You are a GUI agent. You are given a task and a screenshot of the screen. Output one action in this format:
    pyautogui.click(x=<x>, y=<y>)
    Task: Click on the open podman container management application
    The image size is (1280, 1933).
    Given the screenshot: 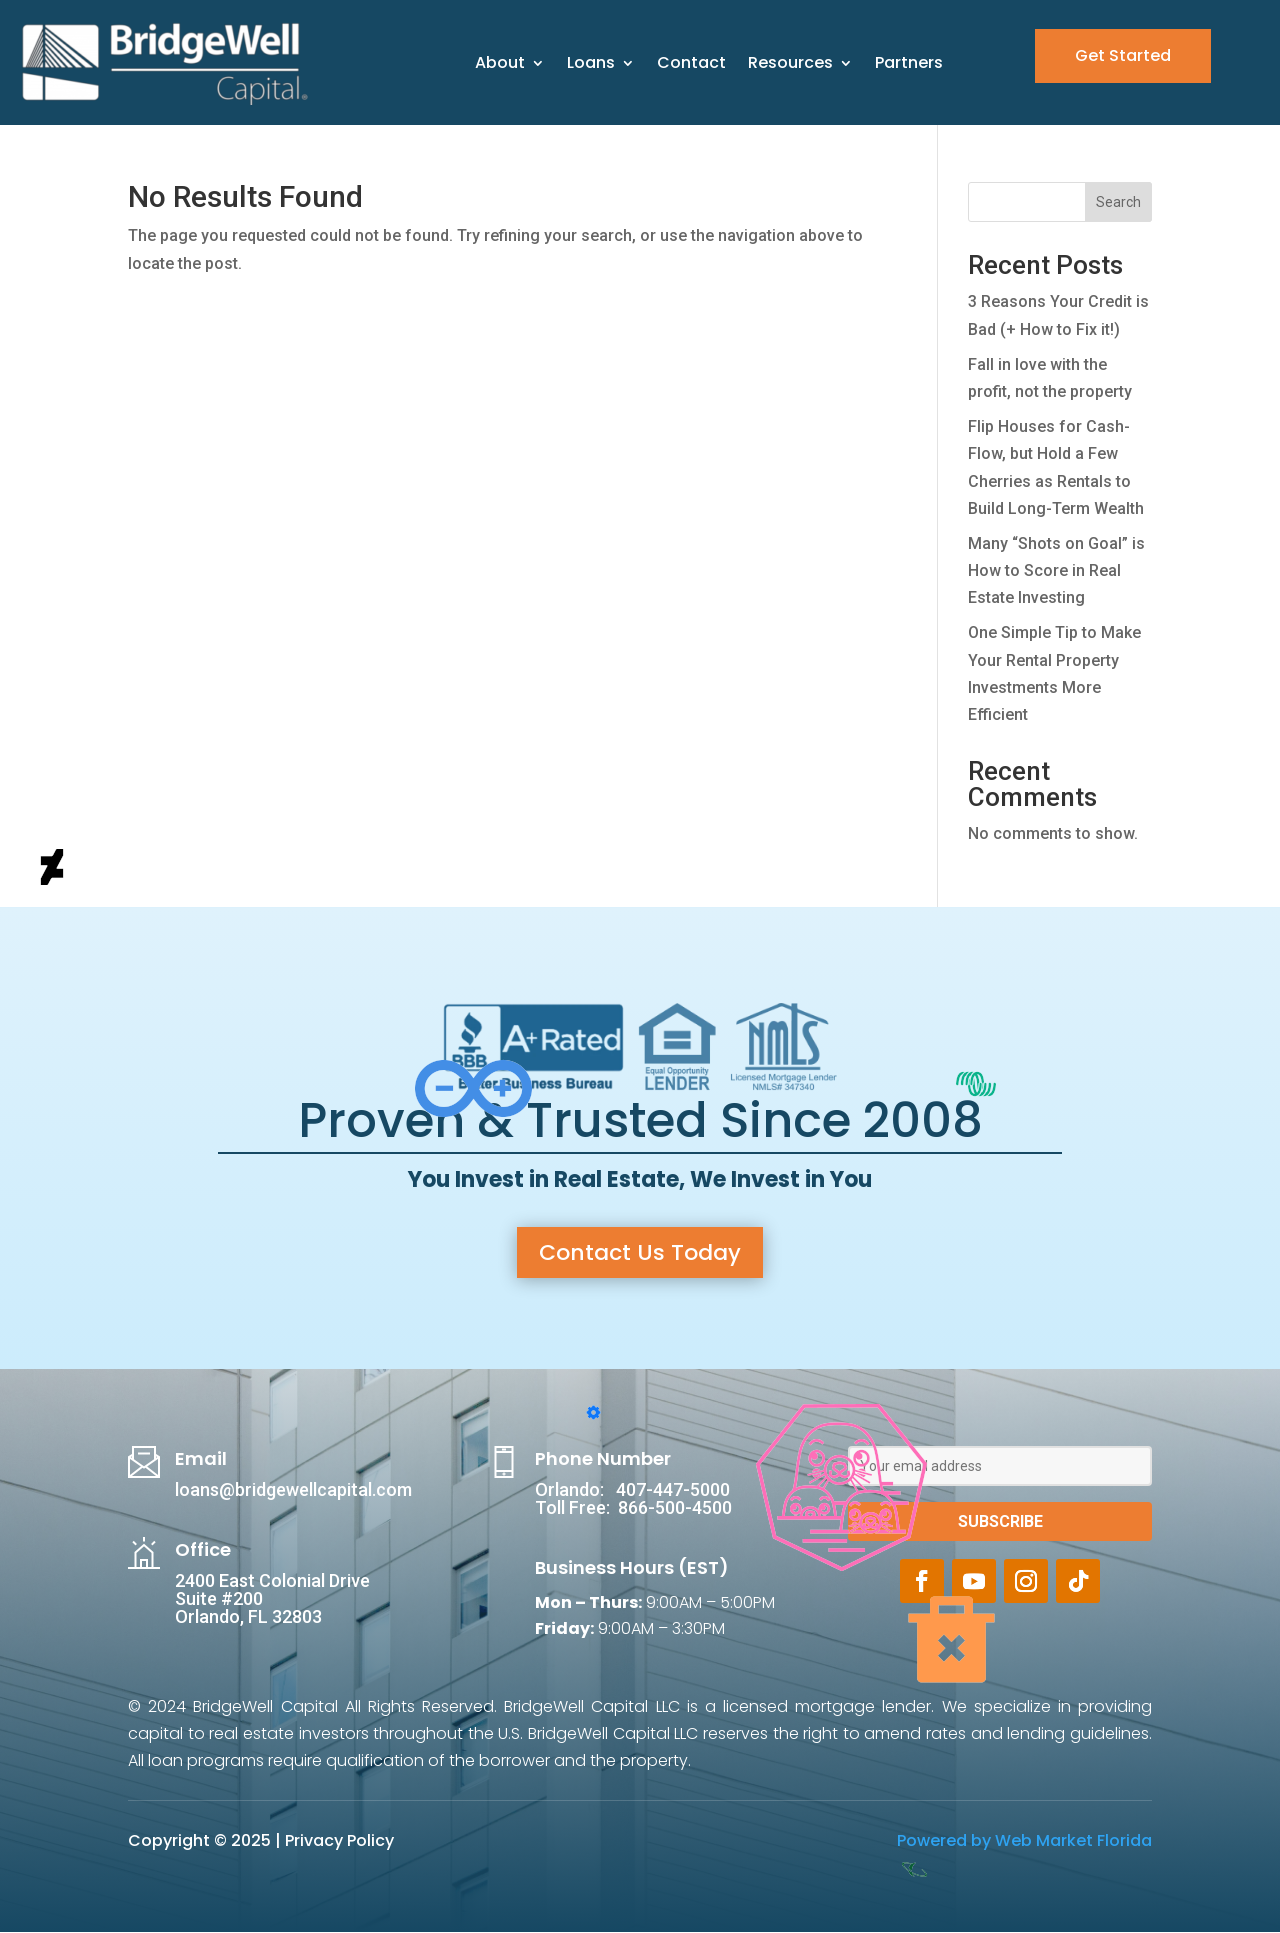 What is the action you would take?
    pyautogui.click(x=841, y=1487)
    